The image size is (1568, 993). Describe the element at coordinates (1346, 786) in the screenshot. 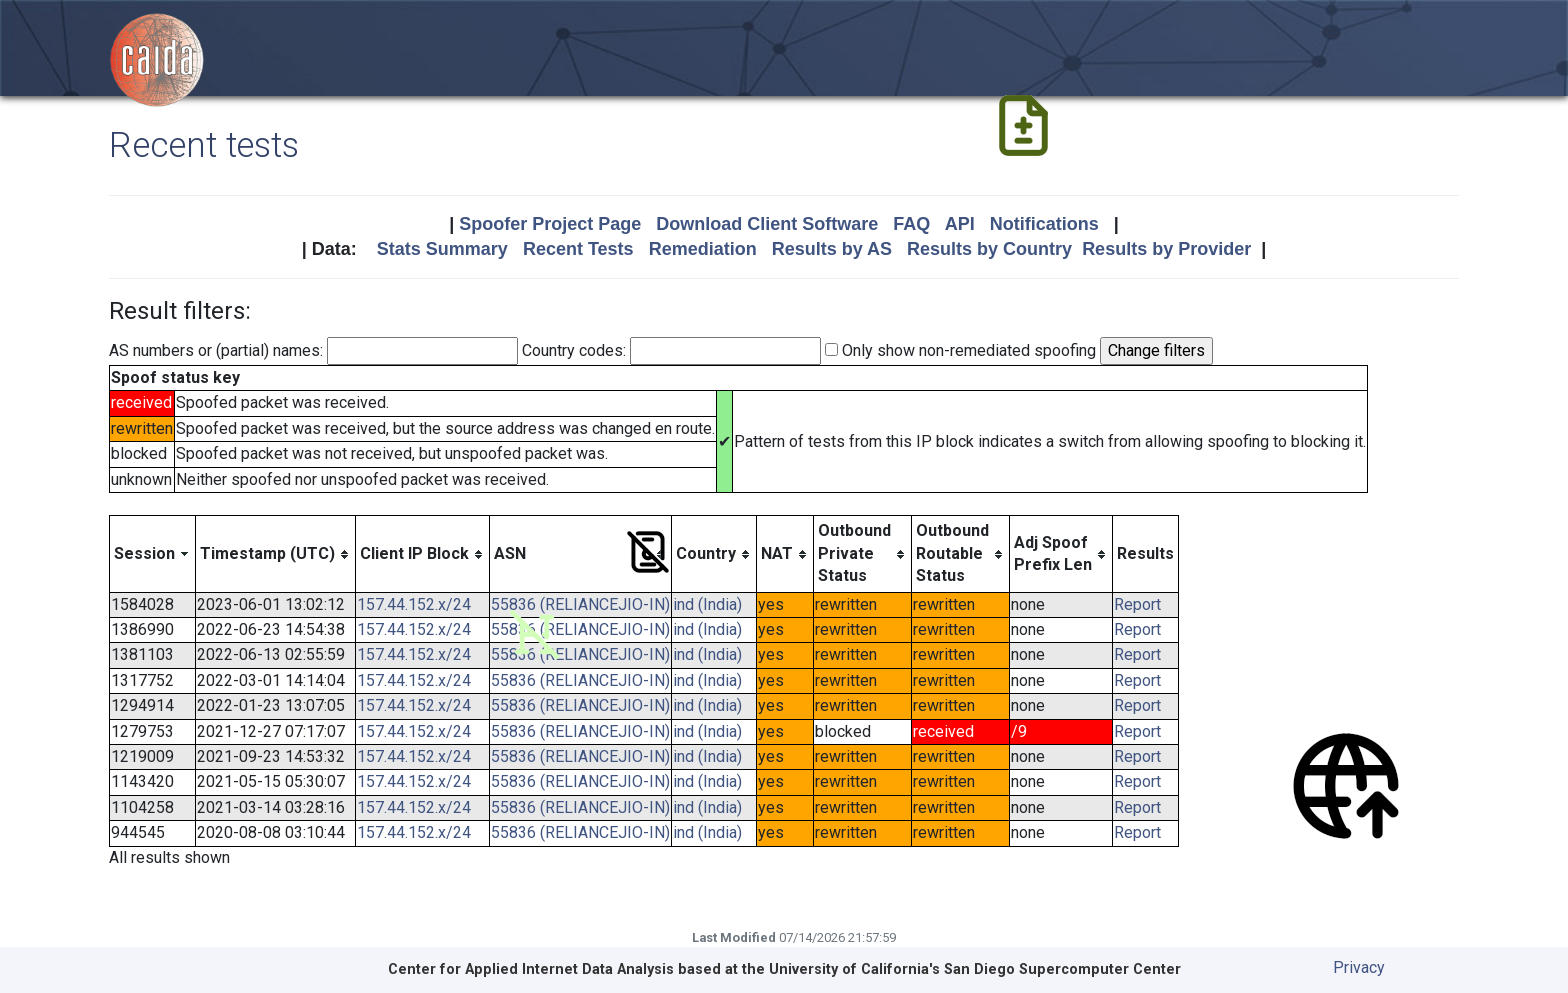

I see `upload content to the web` at that location.